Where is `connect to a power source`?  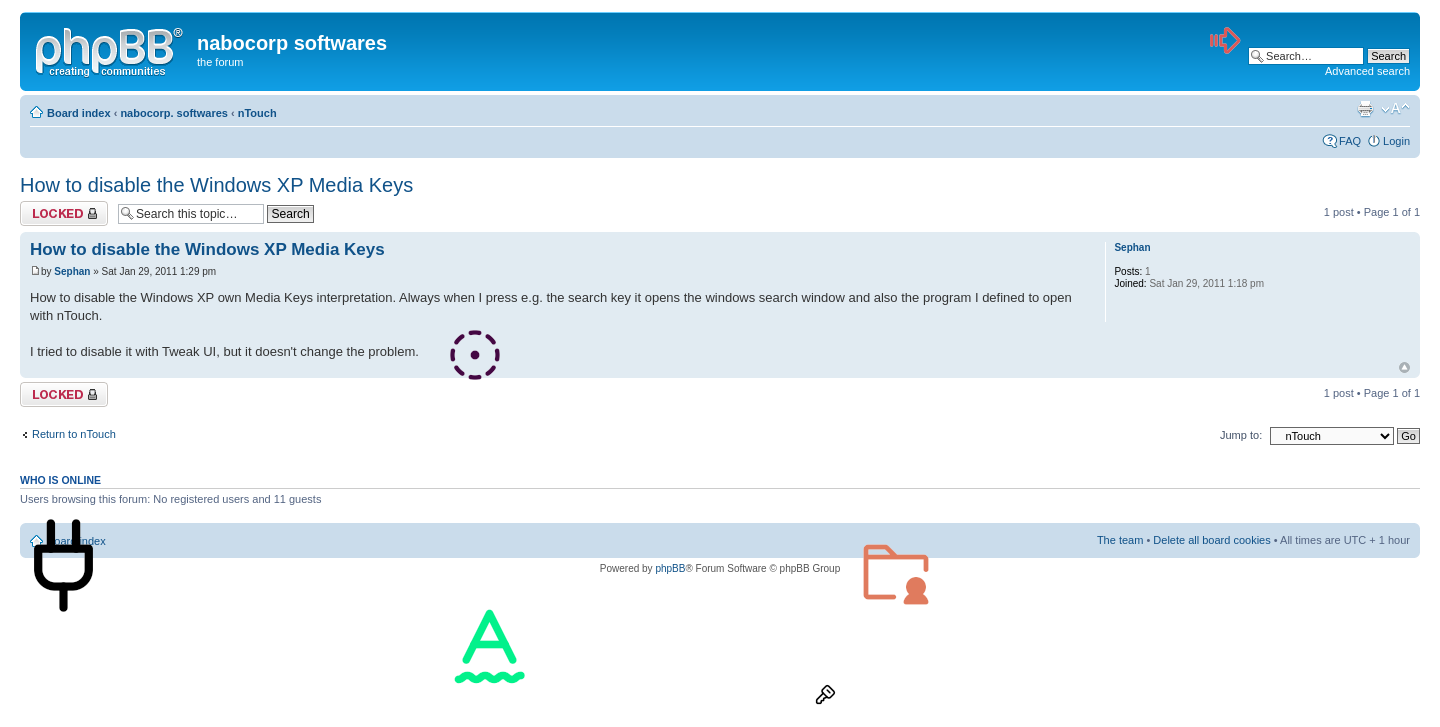
connect to a power source is located at coordinates (63, 565).